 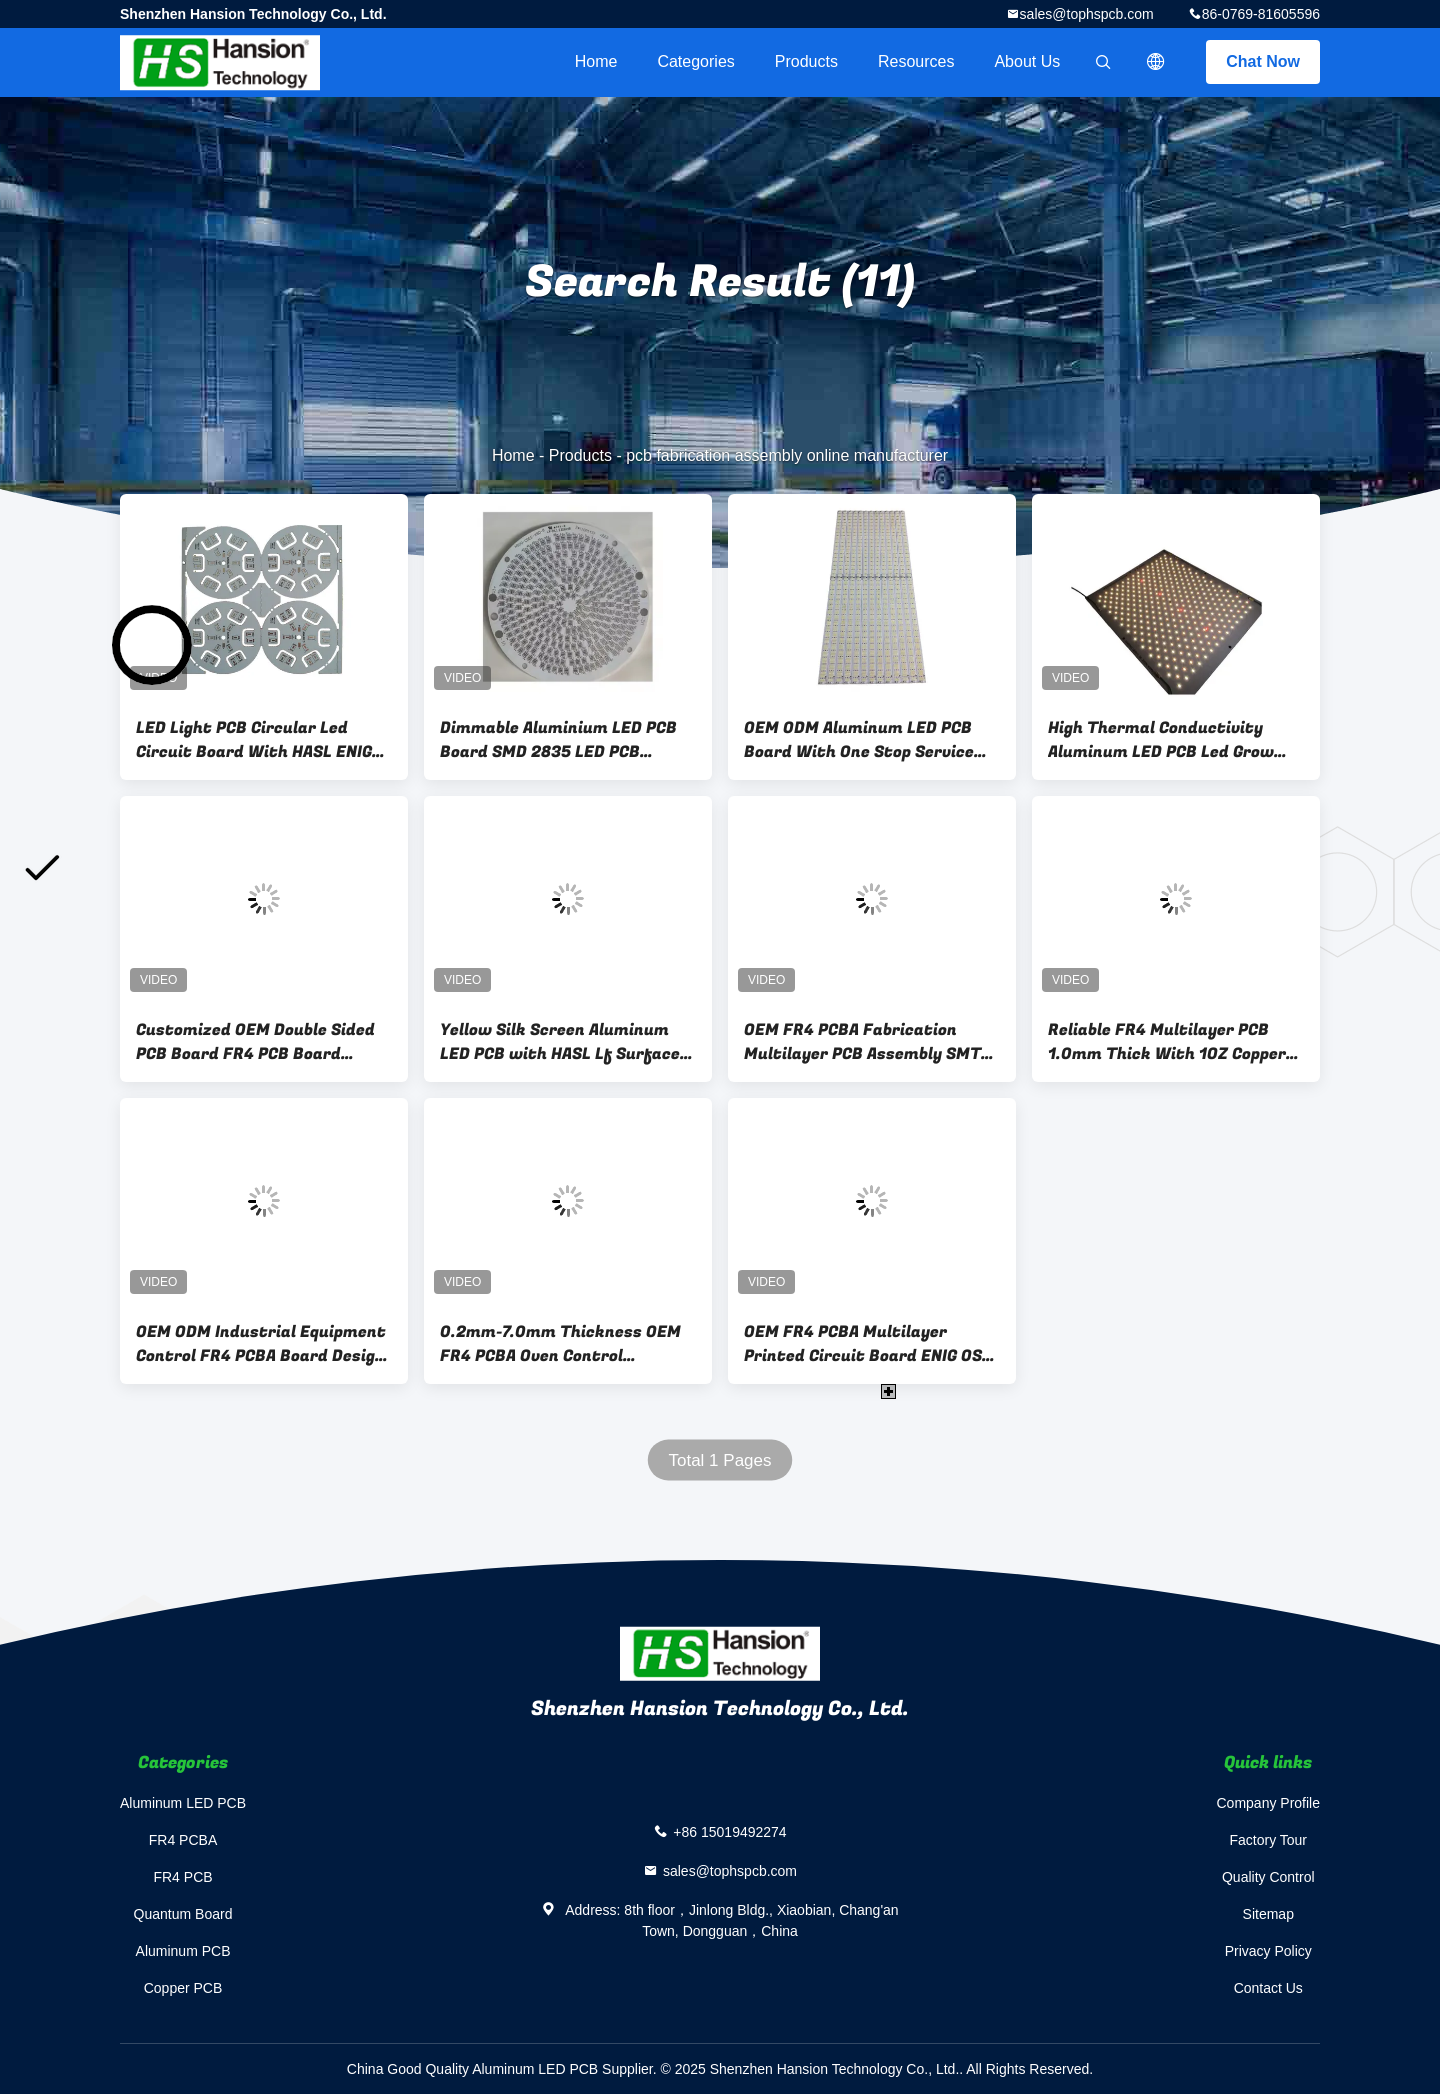 What do you see at coordinates (42, 867) in the screenshot?
I see `confirm or submit an action` at bounding box center [42, 867].